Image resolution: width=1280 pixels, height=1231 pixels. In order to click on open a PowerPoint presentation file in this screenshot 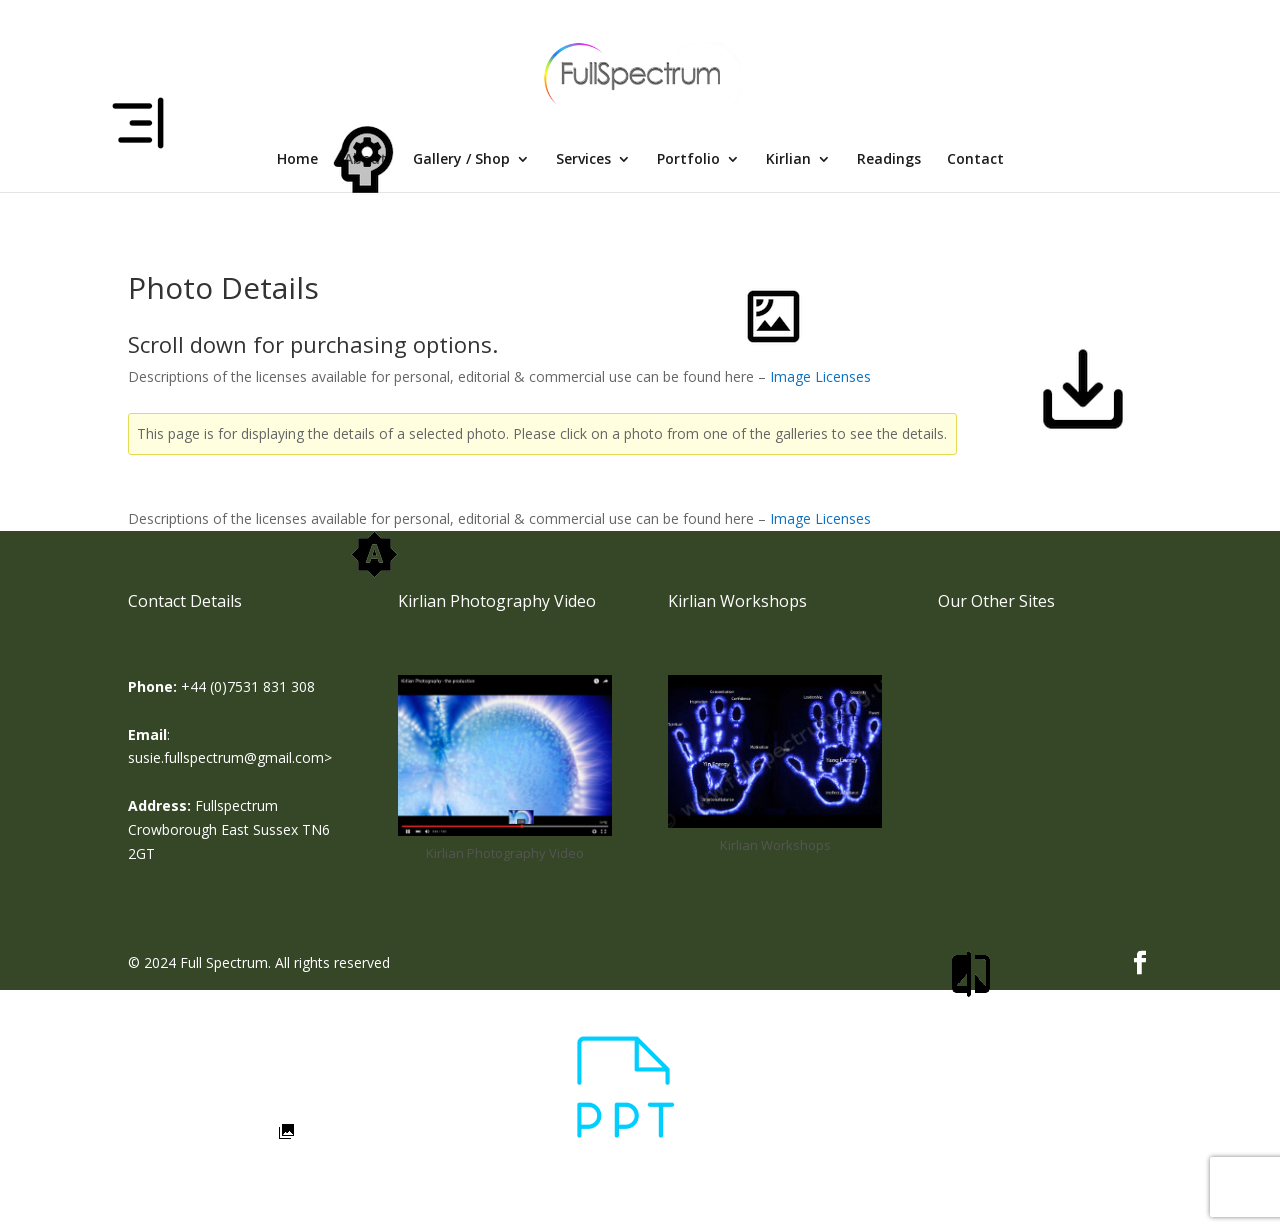, I will do `click(623, 1091)`.